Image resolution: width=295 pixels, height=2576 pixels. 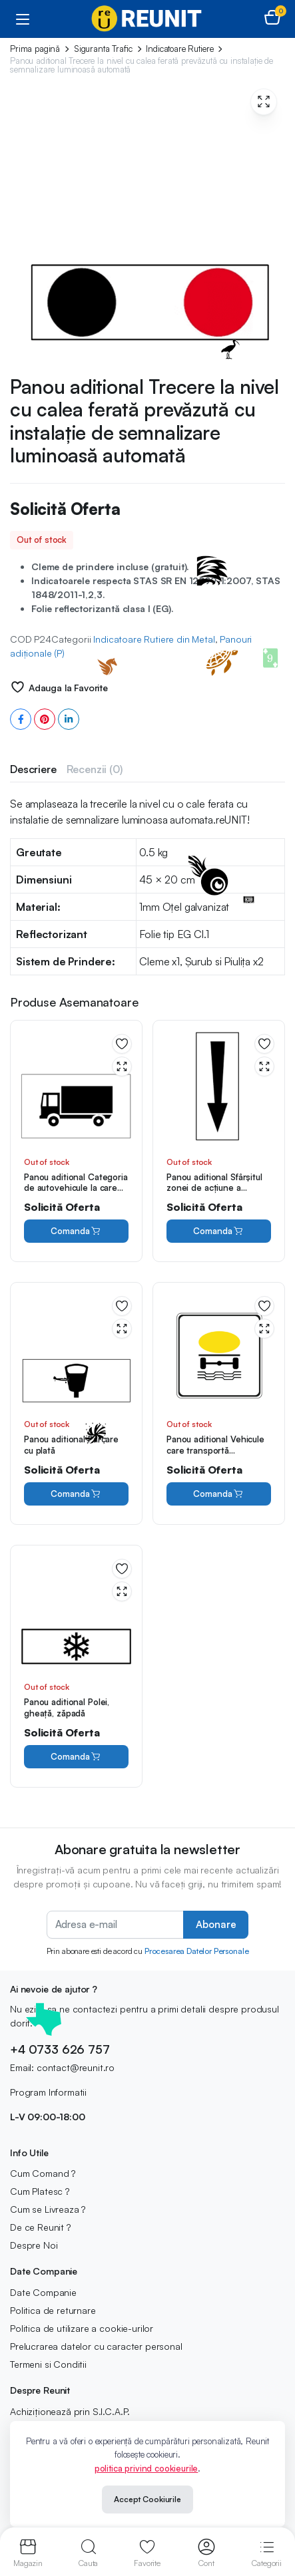 I want to click on activate fire-based attack or ability, so click(x=212, y=570).